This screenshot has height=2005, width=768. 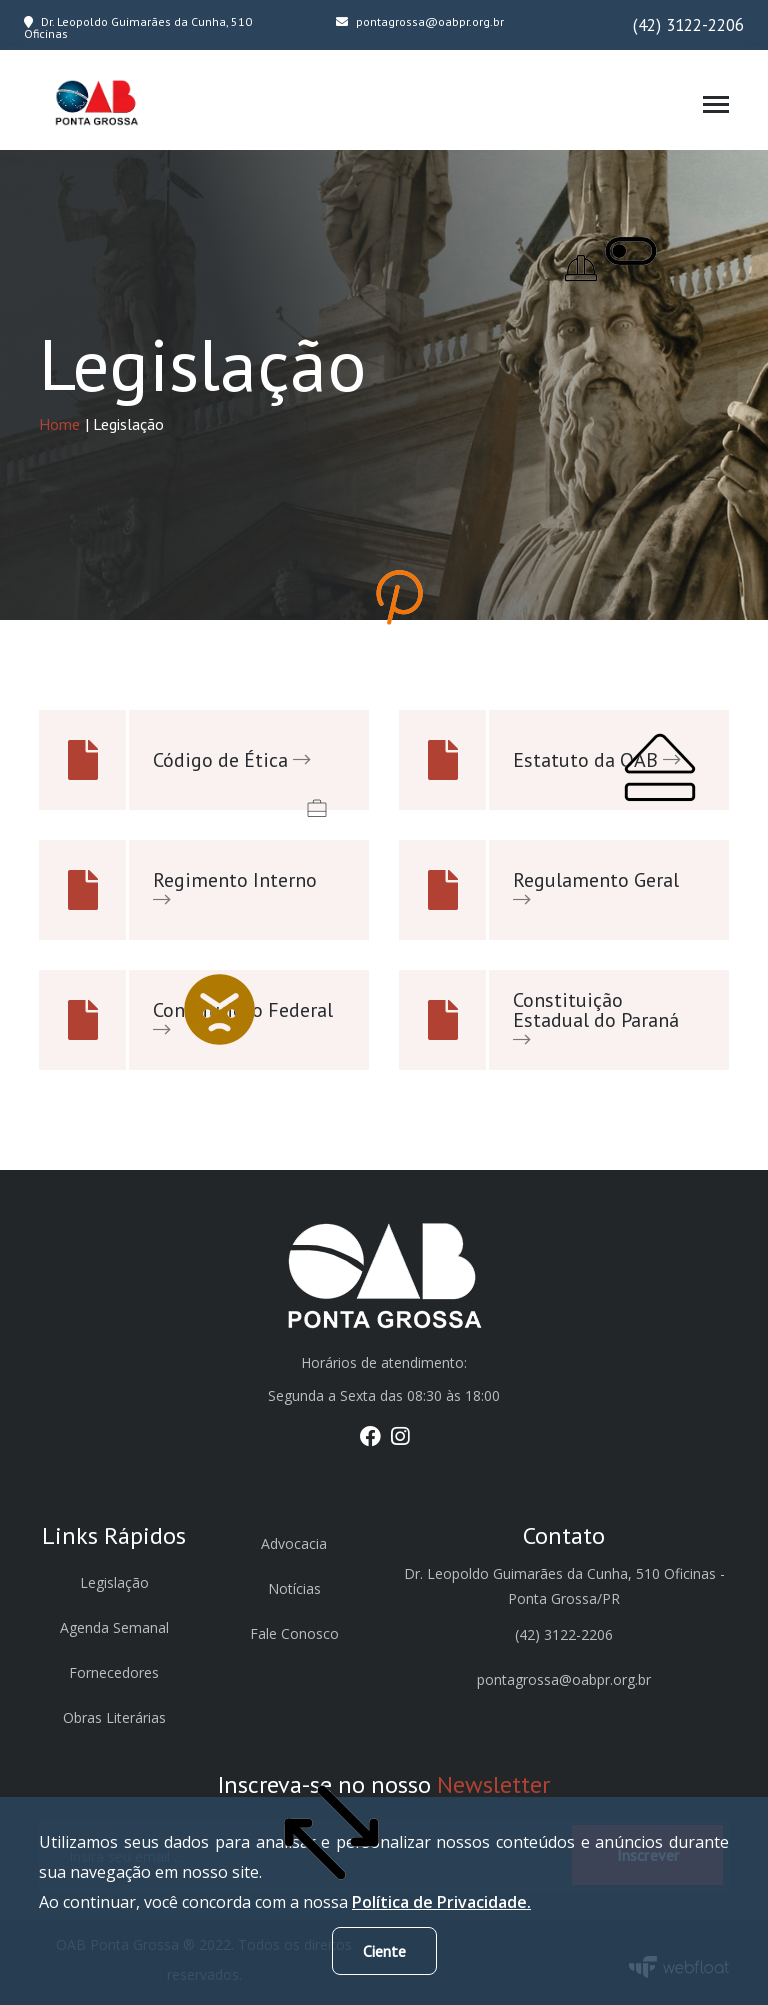 What do you see at coordinates (331, 1832) in the screenshot?
I see `resize element diagonally` at bounding box center [331, 1832].